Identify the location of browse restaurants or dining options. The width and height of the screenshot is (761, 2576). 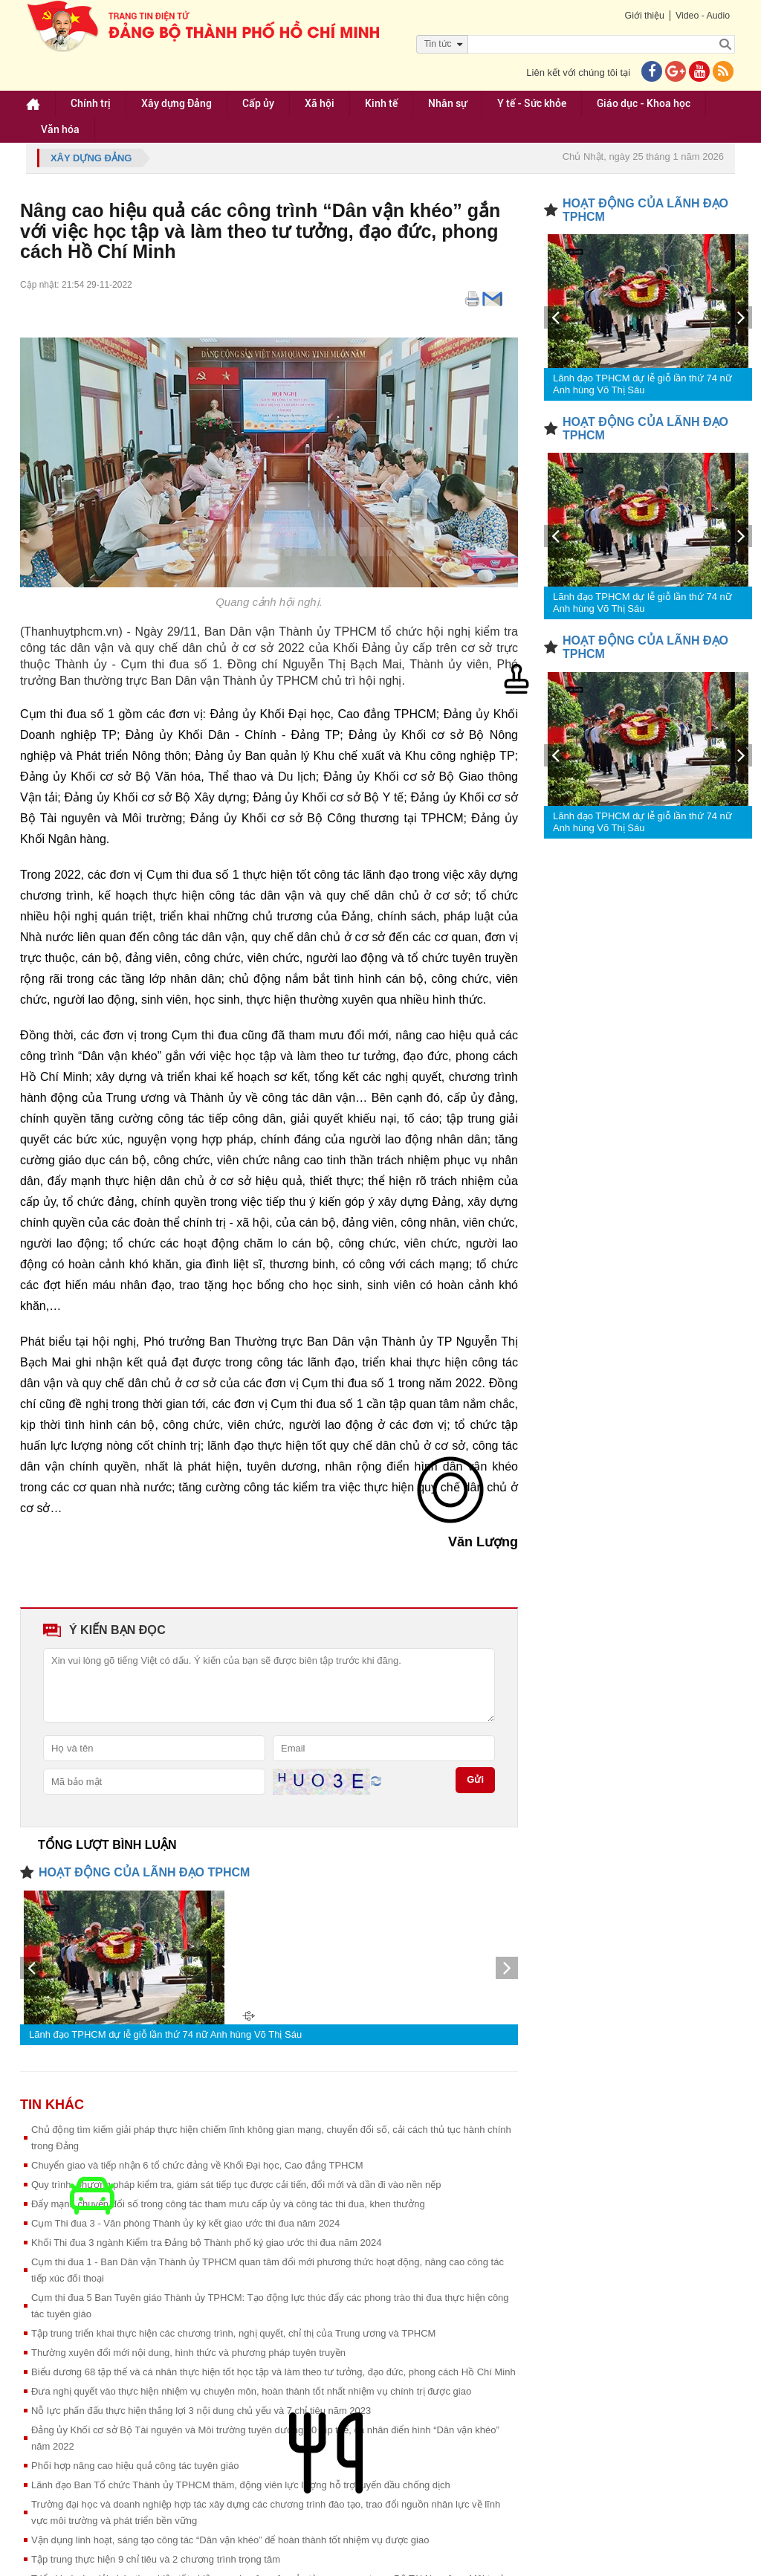
(326, 2453).